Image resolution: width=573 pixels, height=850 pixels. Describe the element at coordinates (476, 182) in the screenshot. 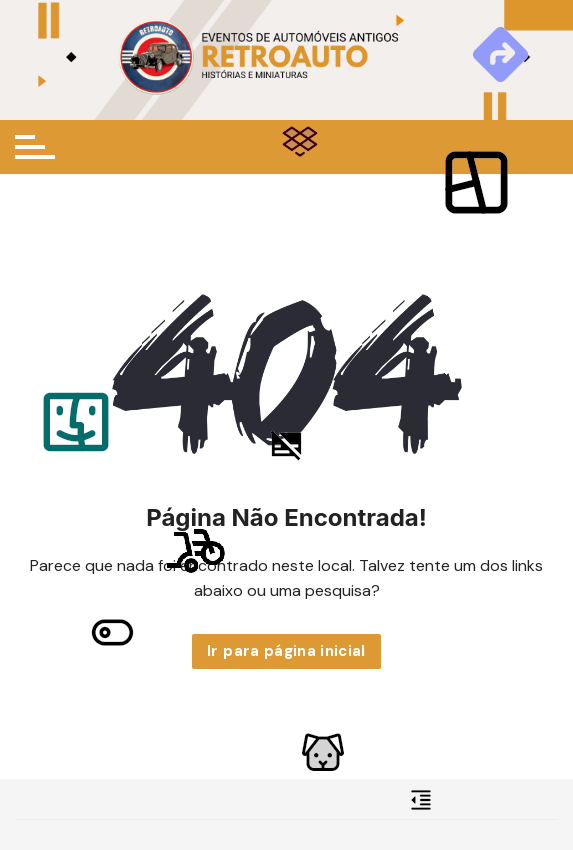

I see `switch to collage layout view` at that location.